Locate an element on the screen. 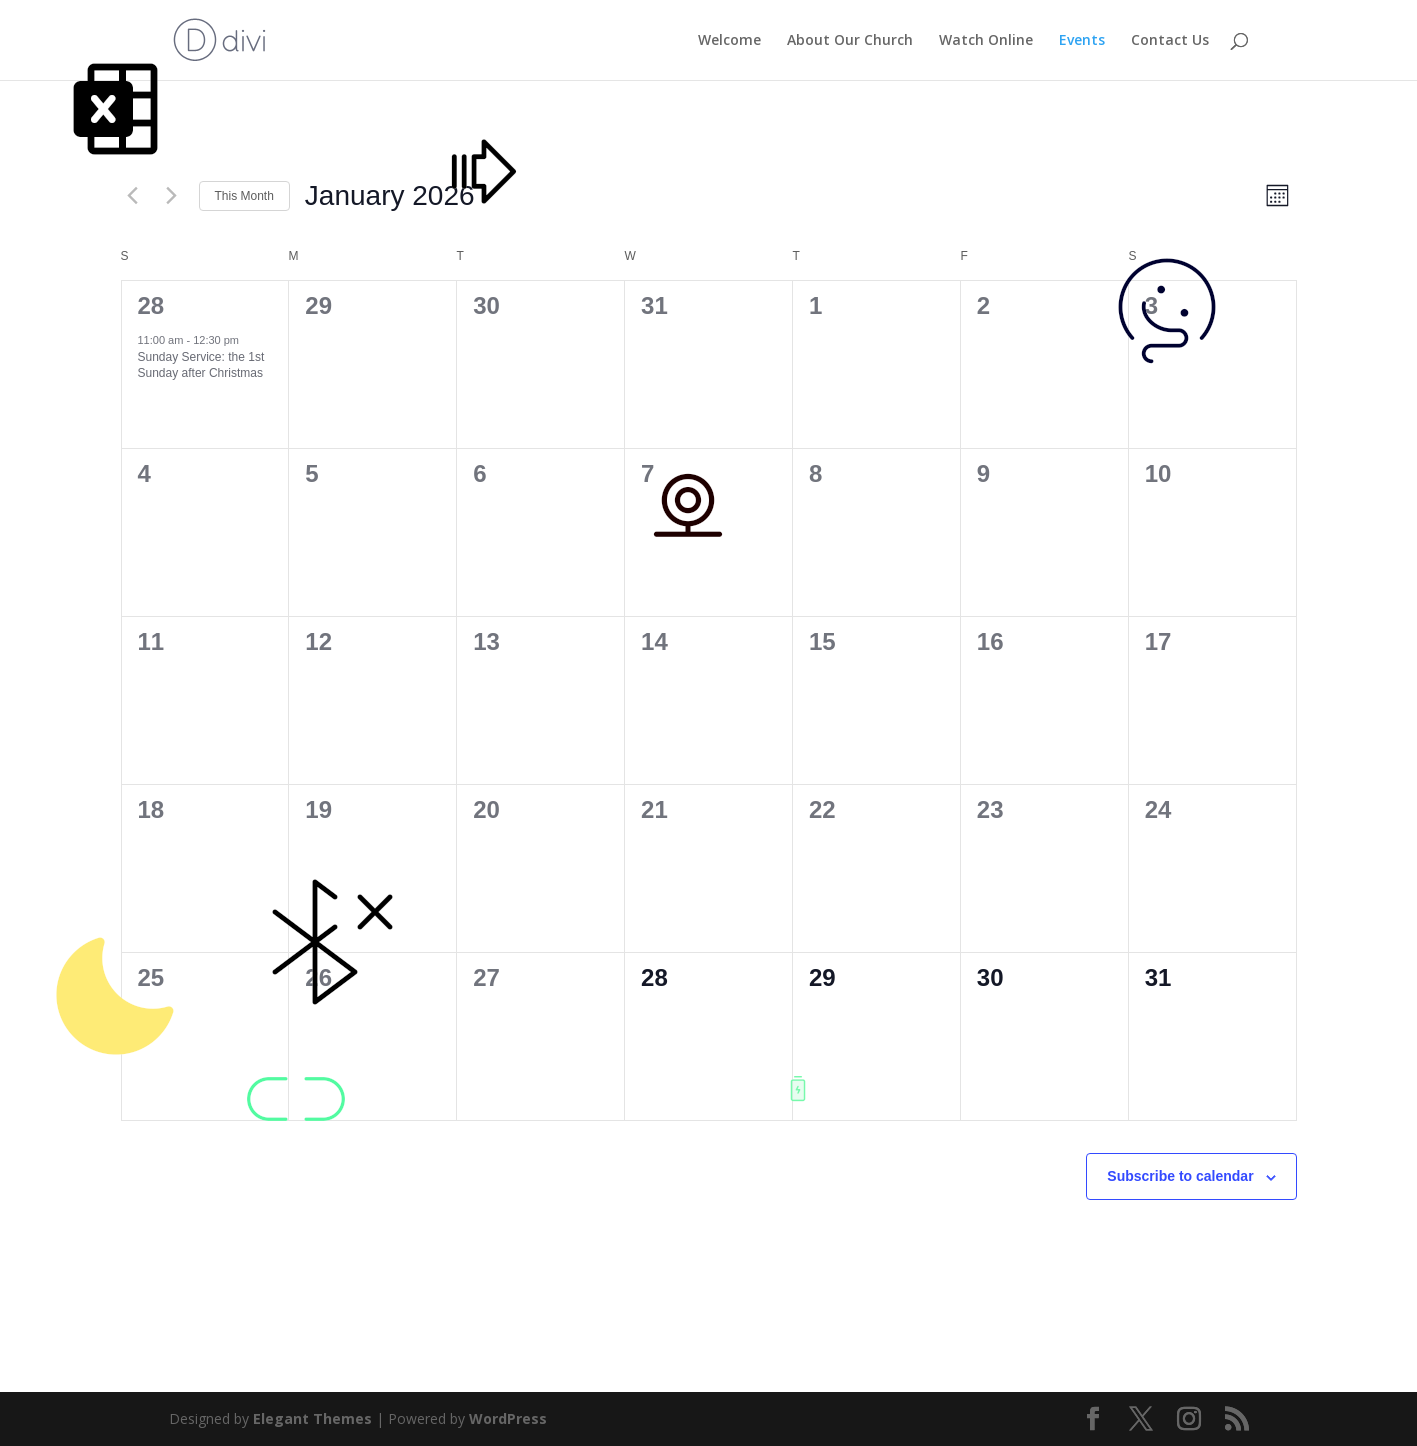 The width and height of the screenshot is (1417, 1446). indicates overwhelmed or stressed state is located at coordinates (1167, 307).